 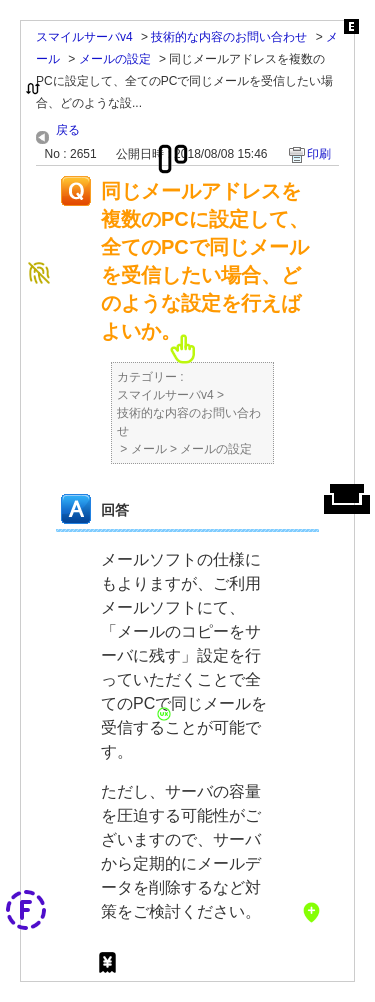 I want to click on swap or switch between active calls, so click(x=33, y=89).